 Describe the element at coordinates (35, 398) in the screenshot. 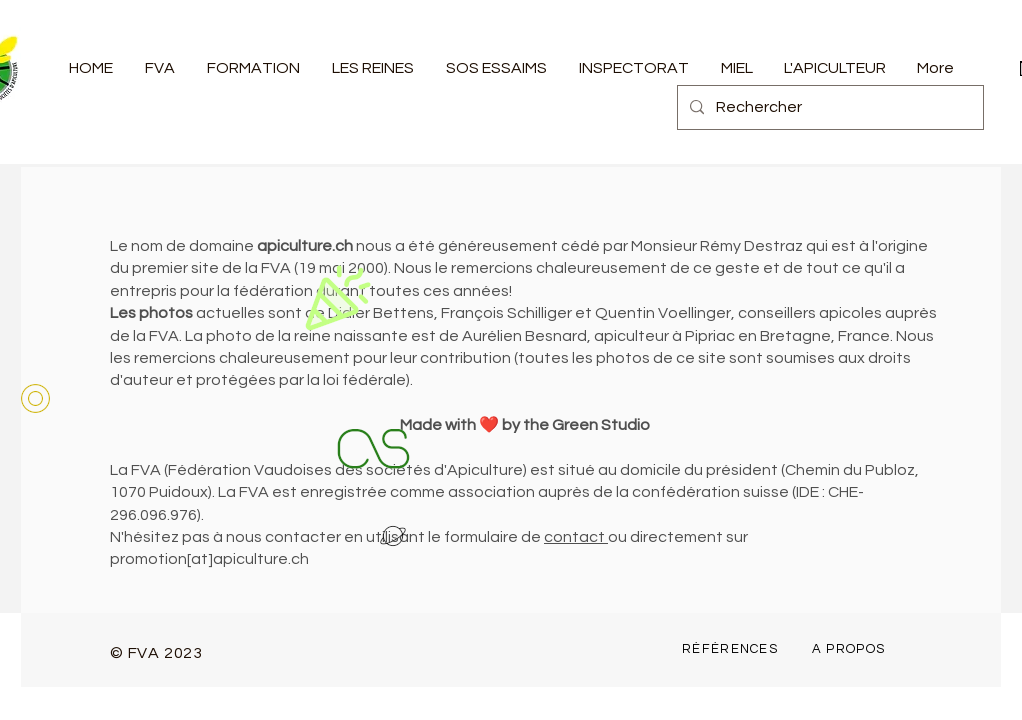

I see `unselected radio button option` at that location.